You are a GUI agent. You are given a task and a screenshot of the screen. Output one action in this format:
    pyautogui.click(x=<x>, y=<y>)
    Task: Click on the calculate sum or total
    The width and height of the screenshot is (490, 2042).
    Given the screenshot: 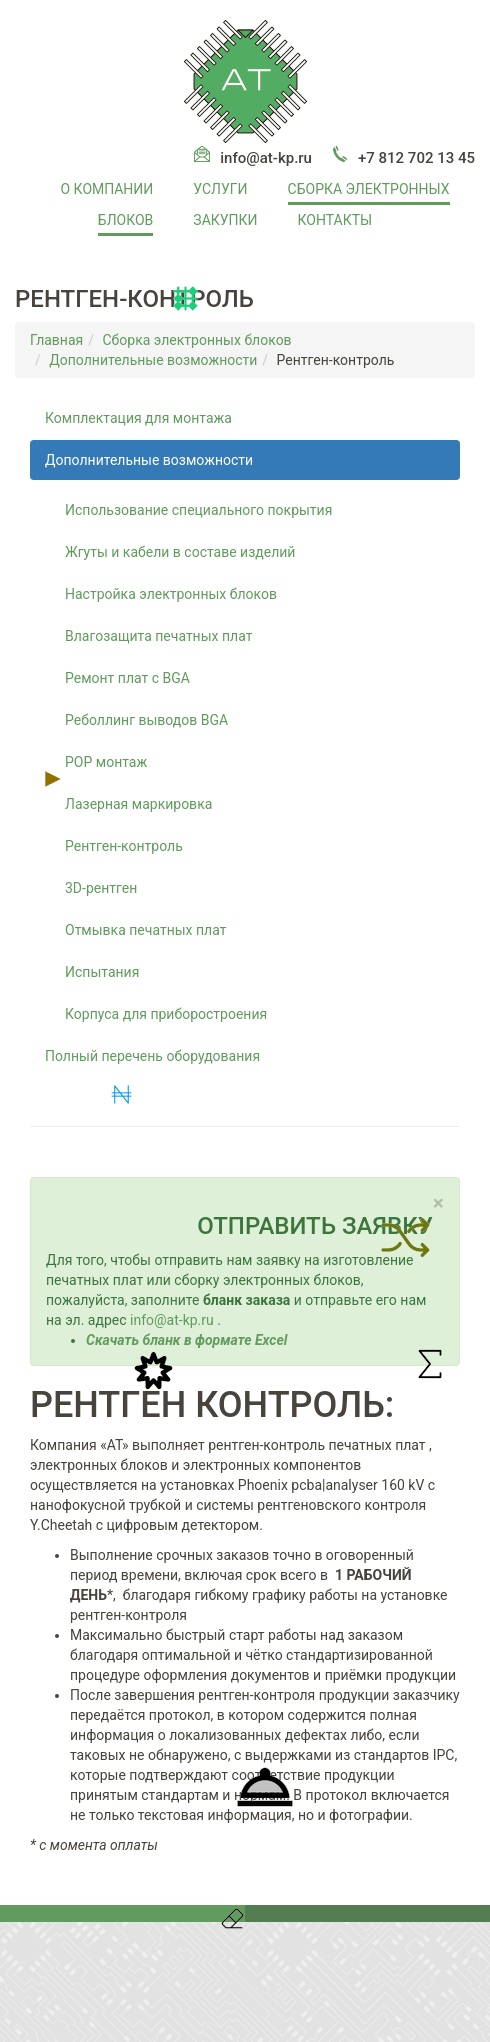 What is the action you would take?
    pyautogui.click(x=430, y=1364)
    